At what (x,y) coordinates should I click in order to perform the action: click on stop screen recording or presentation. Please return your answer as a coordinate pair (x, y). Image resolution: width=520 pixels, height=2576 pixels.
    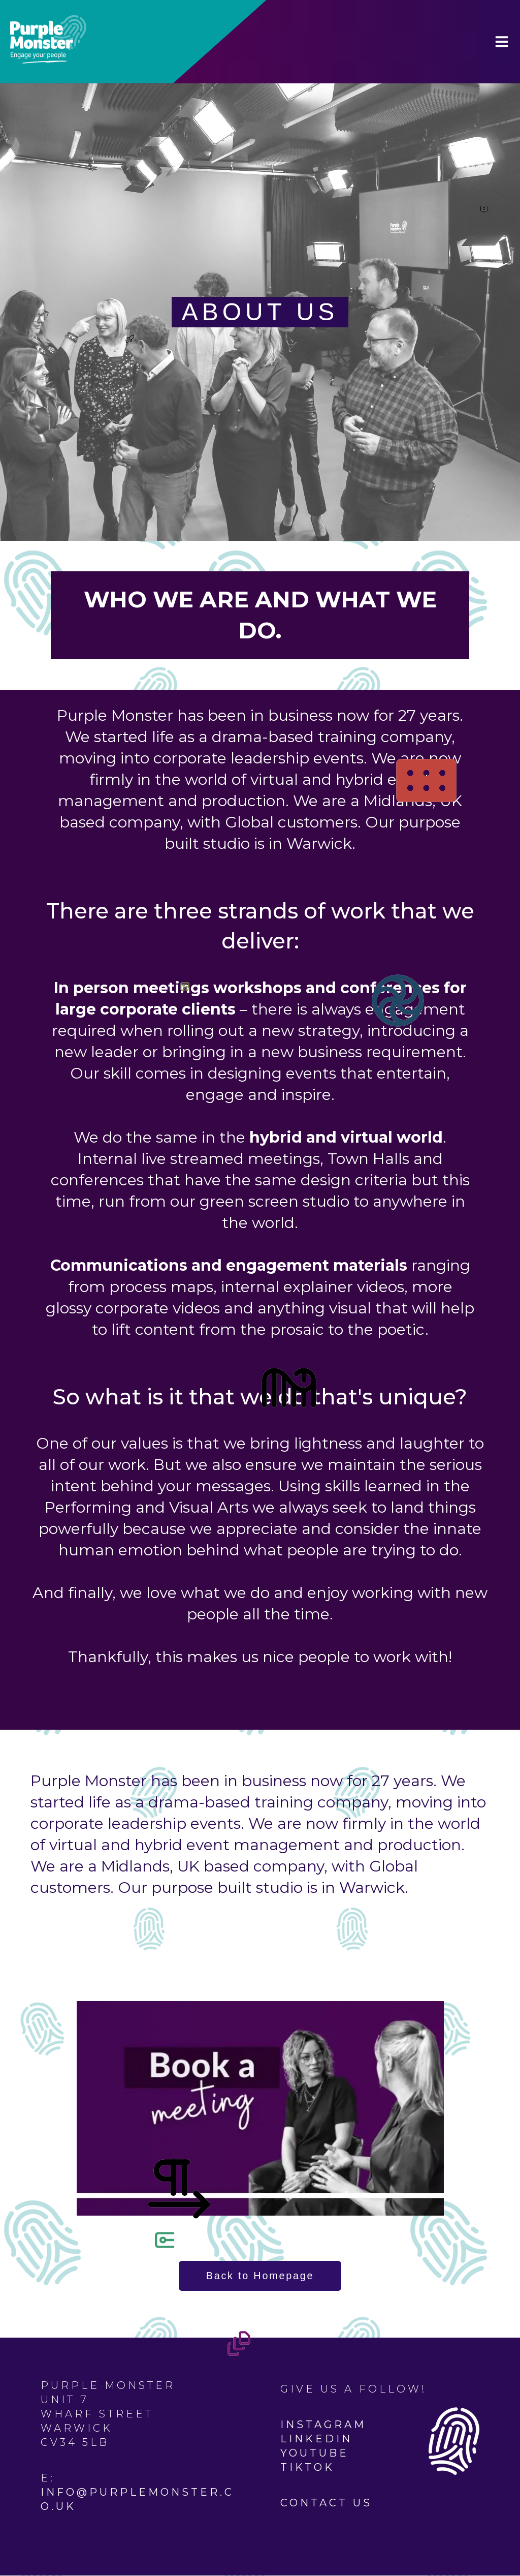
    Looking at the image, I should click on (484, 209).